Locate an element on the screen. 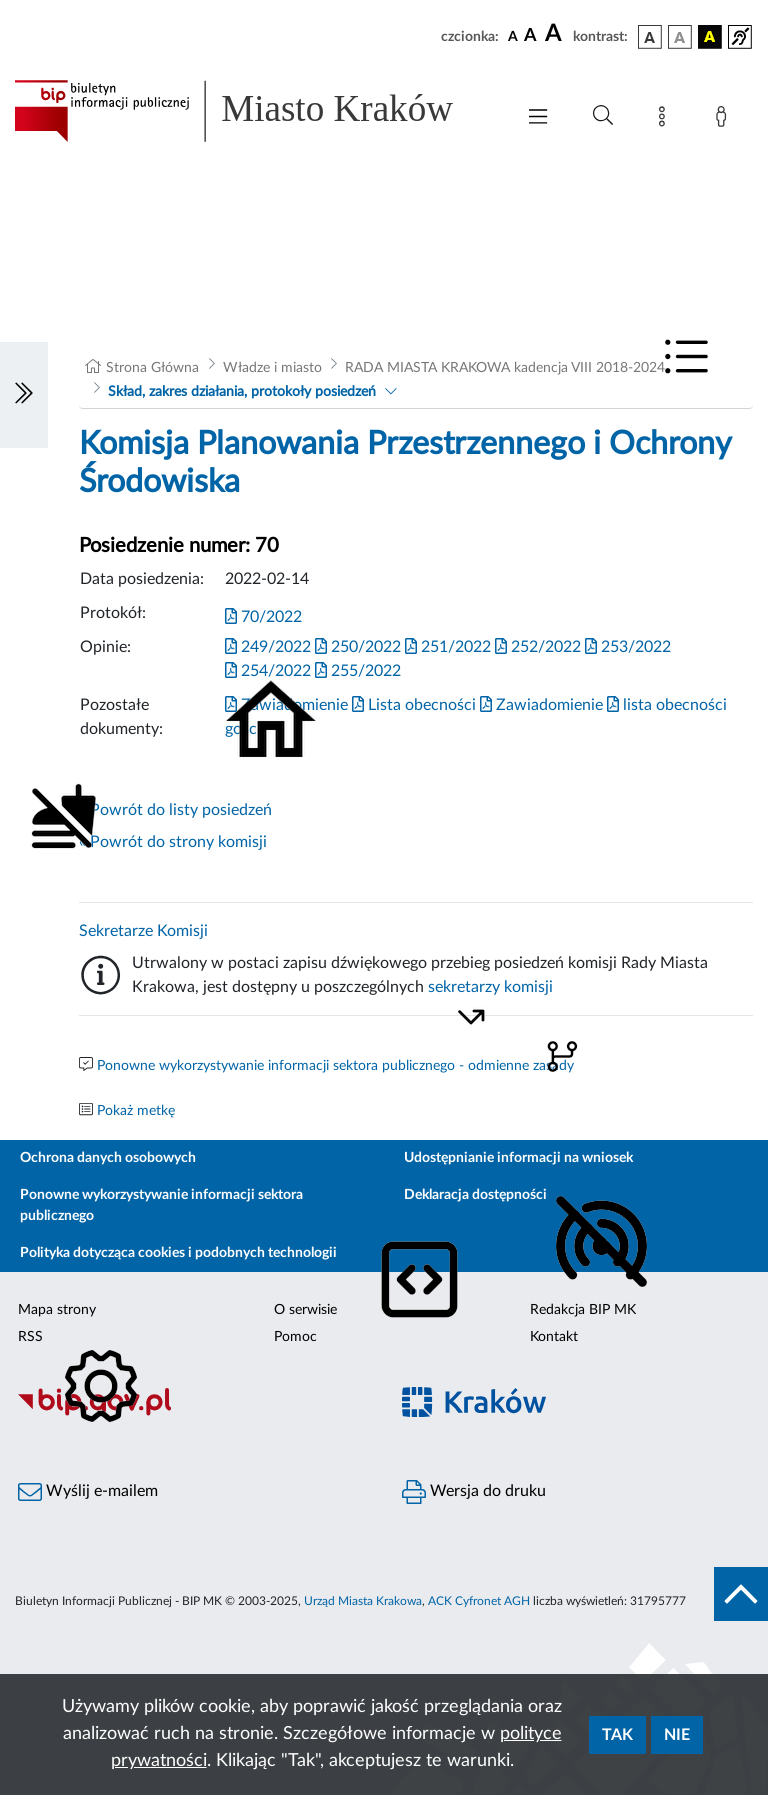 The width and height of the screenshot is (768, 1795). indicates food or eating is not allowed is located at coordinates (64, 816).